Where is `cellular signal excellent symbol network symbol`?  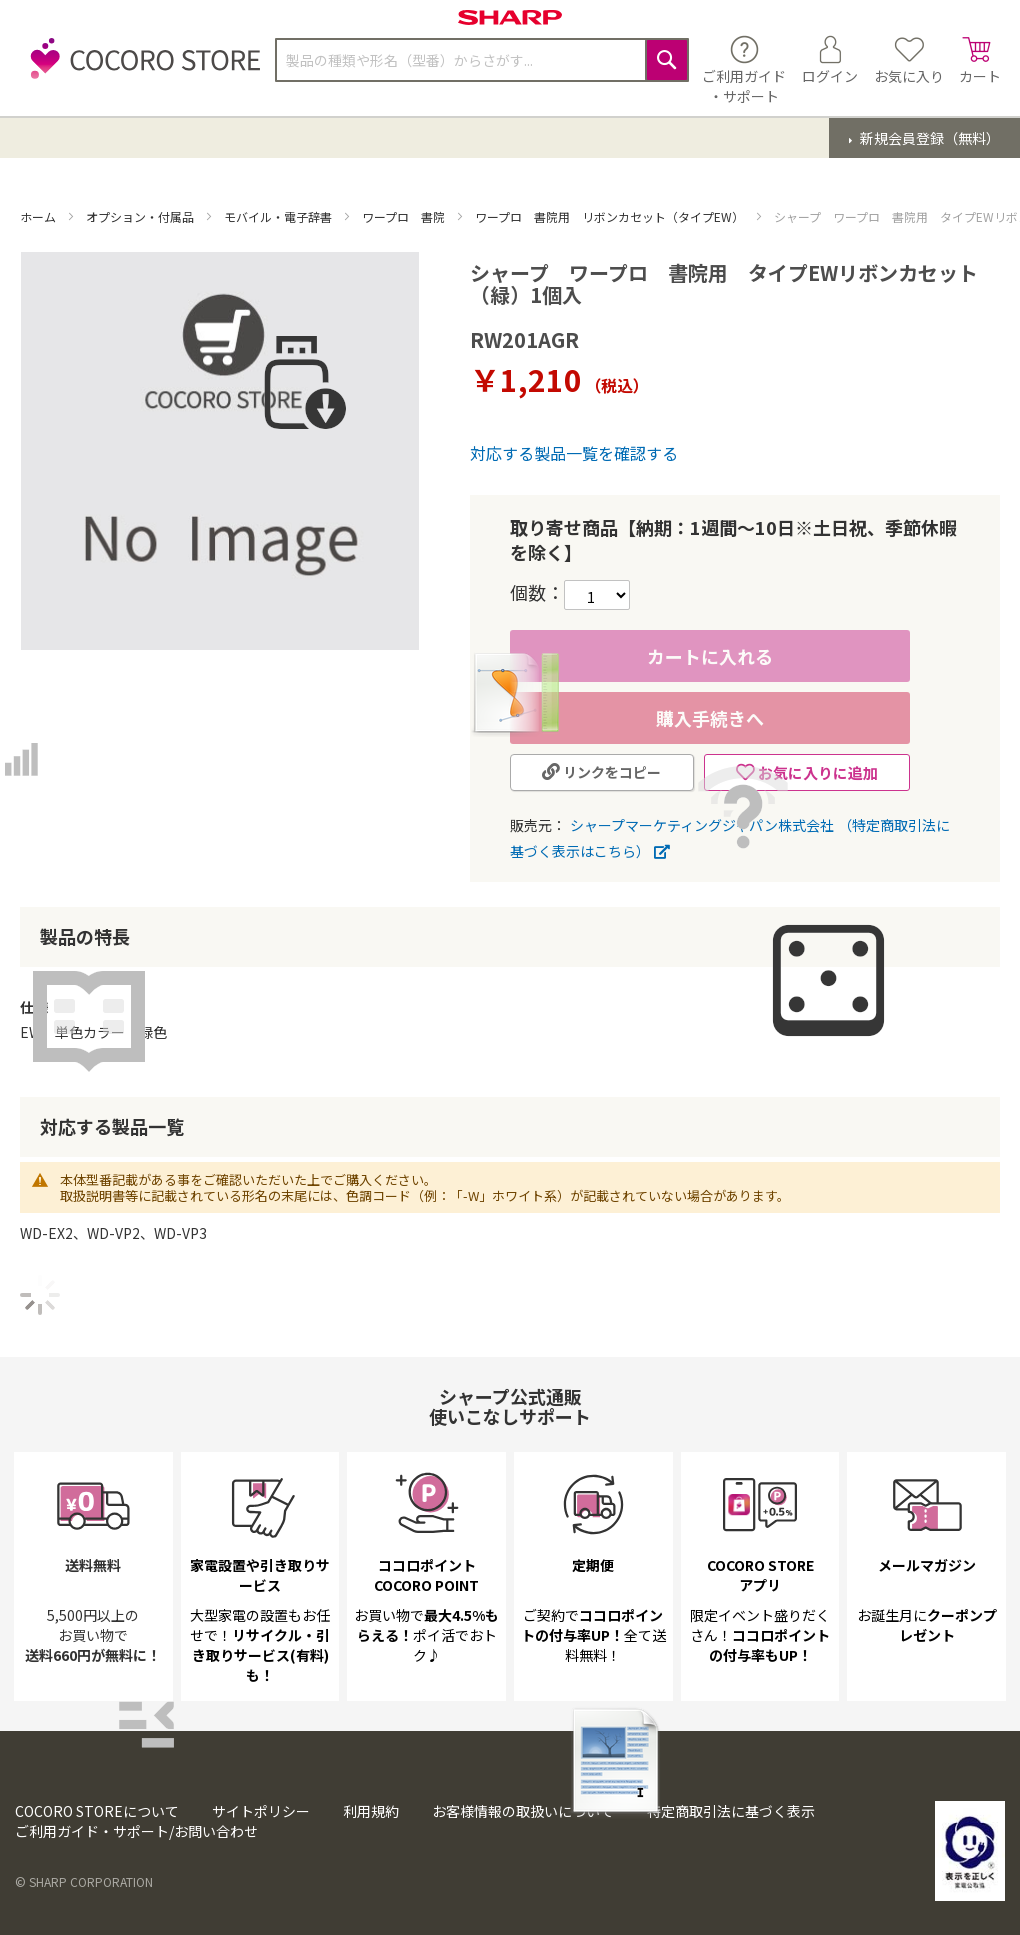 cellular signal excellent symbol network symbol is located at coordinates (22, 760).